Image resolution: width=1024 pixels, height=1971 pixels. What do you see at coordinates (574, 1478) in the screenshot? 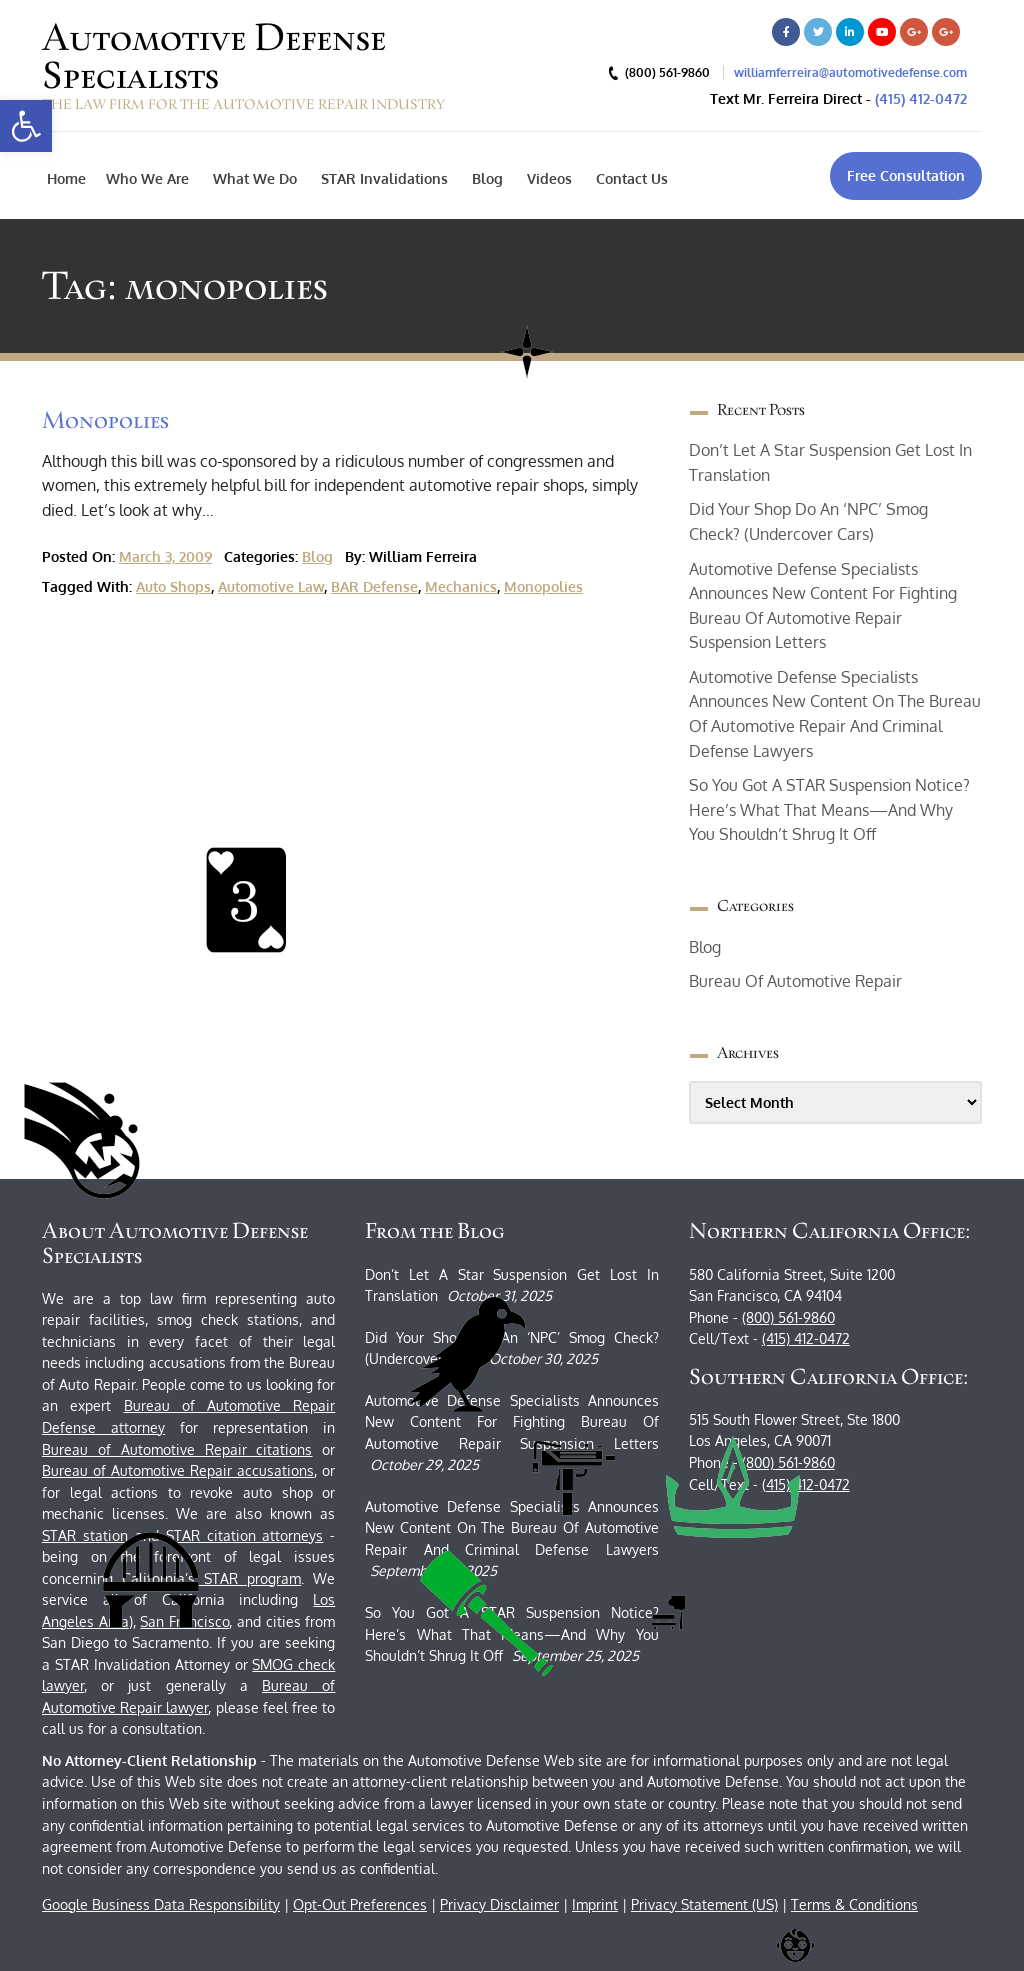
I see `select submachine gun weapon in game` at bounding box center [574, 1478].